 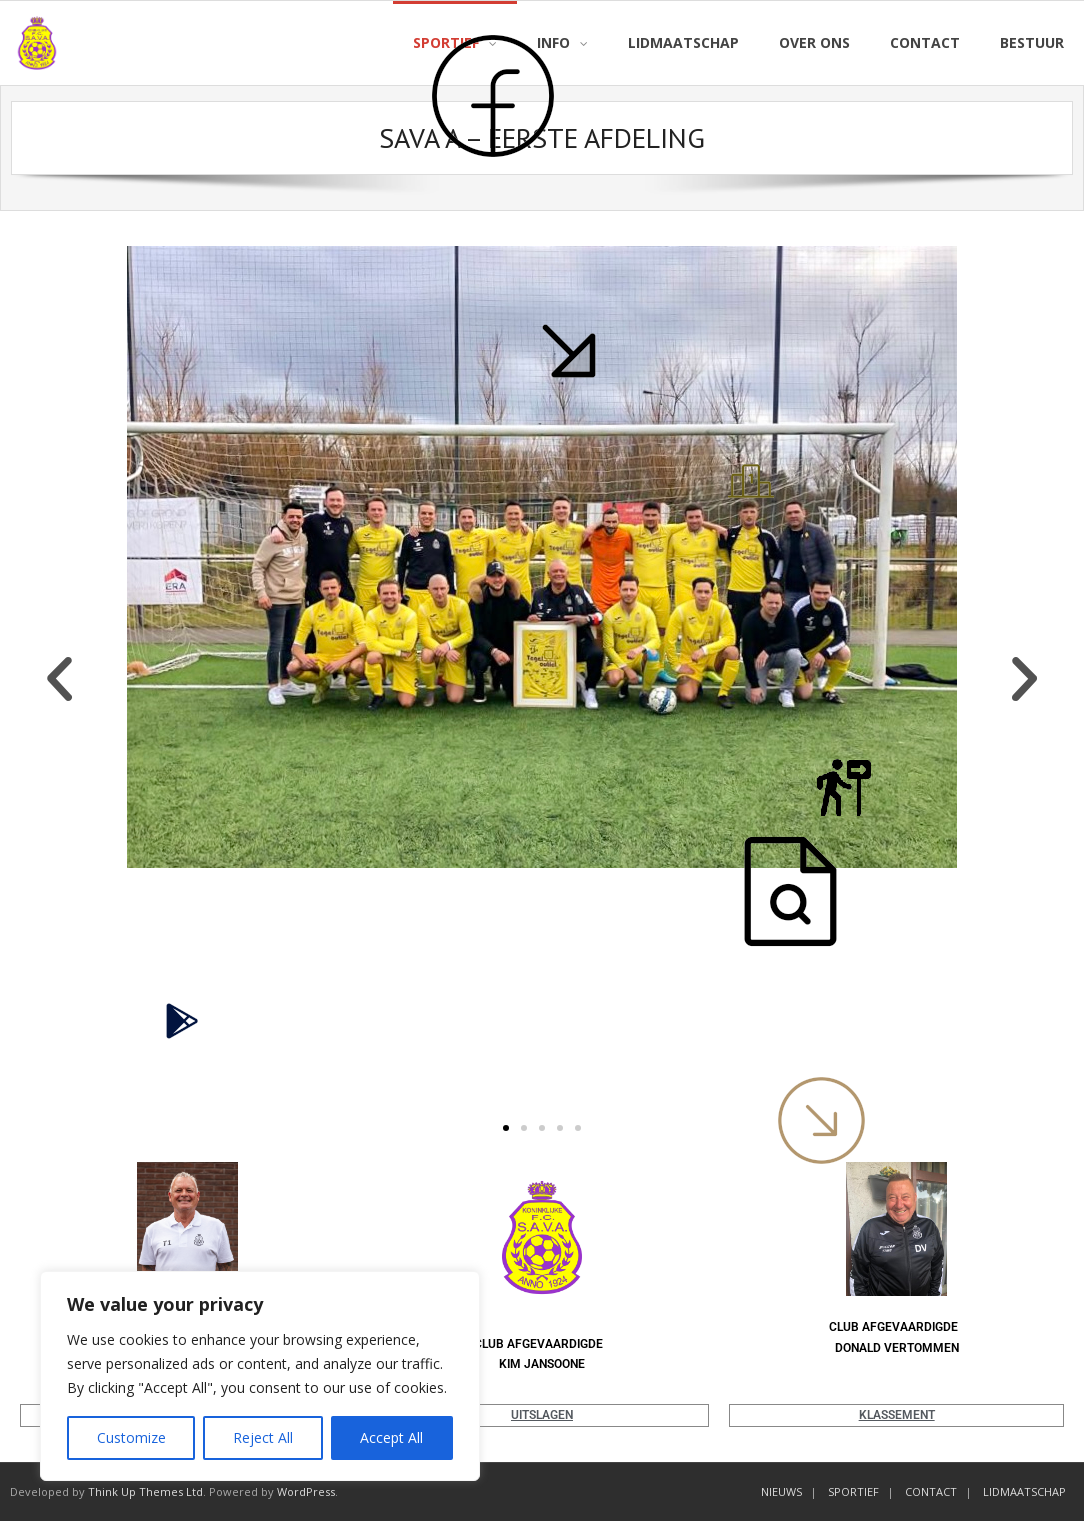 I want to click on view leaderboard or rankings, so click(x=751, y=481).